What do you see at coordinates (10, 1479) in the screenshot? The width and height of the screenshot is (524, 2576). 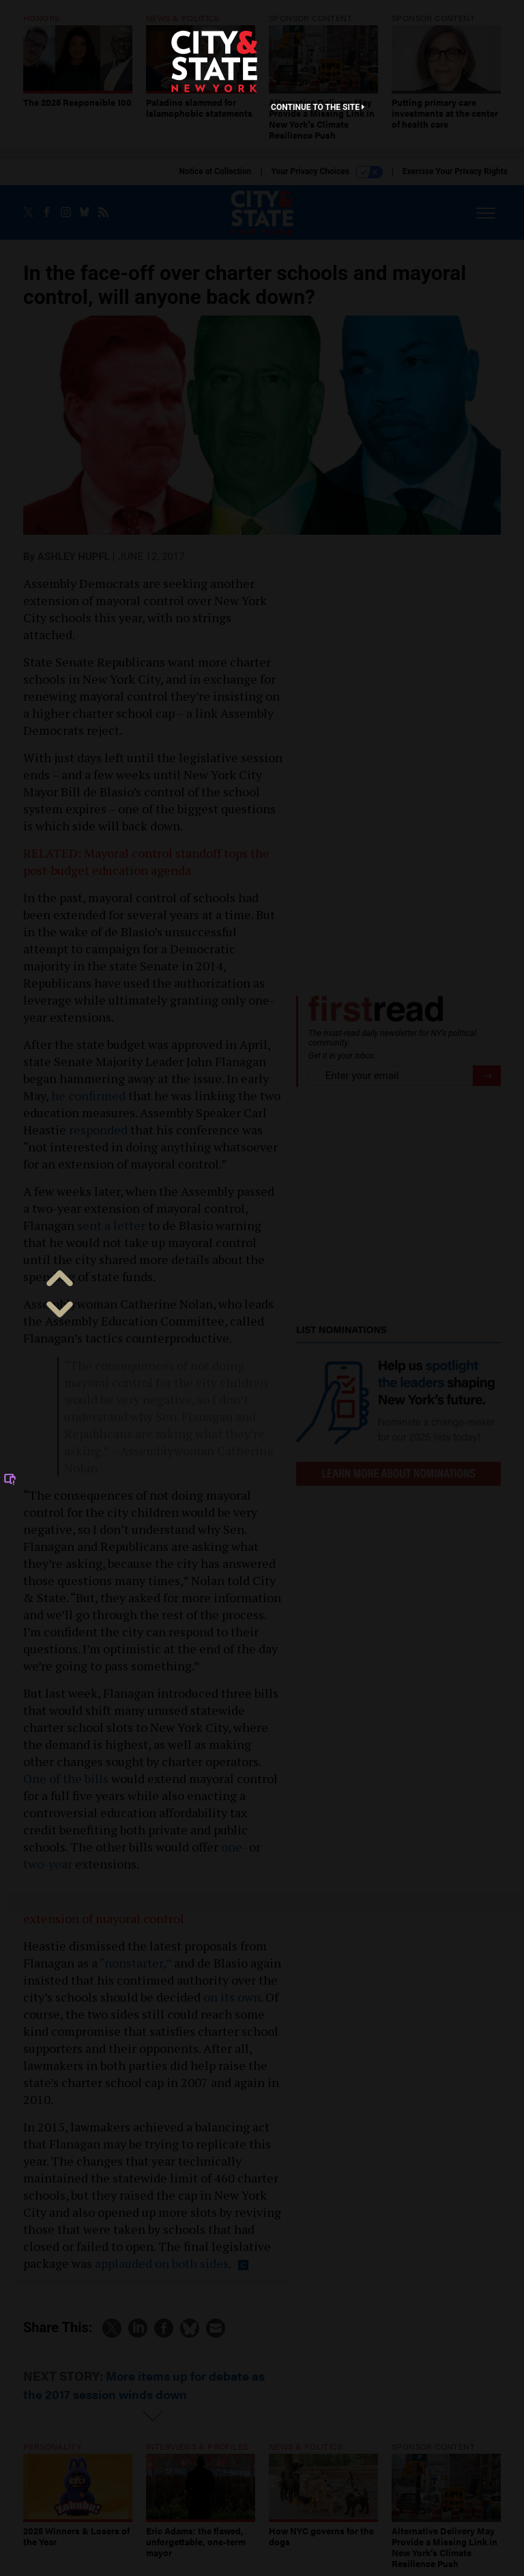 I see `device sync error or warning` at bounding box center [10, 1479].